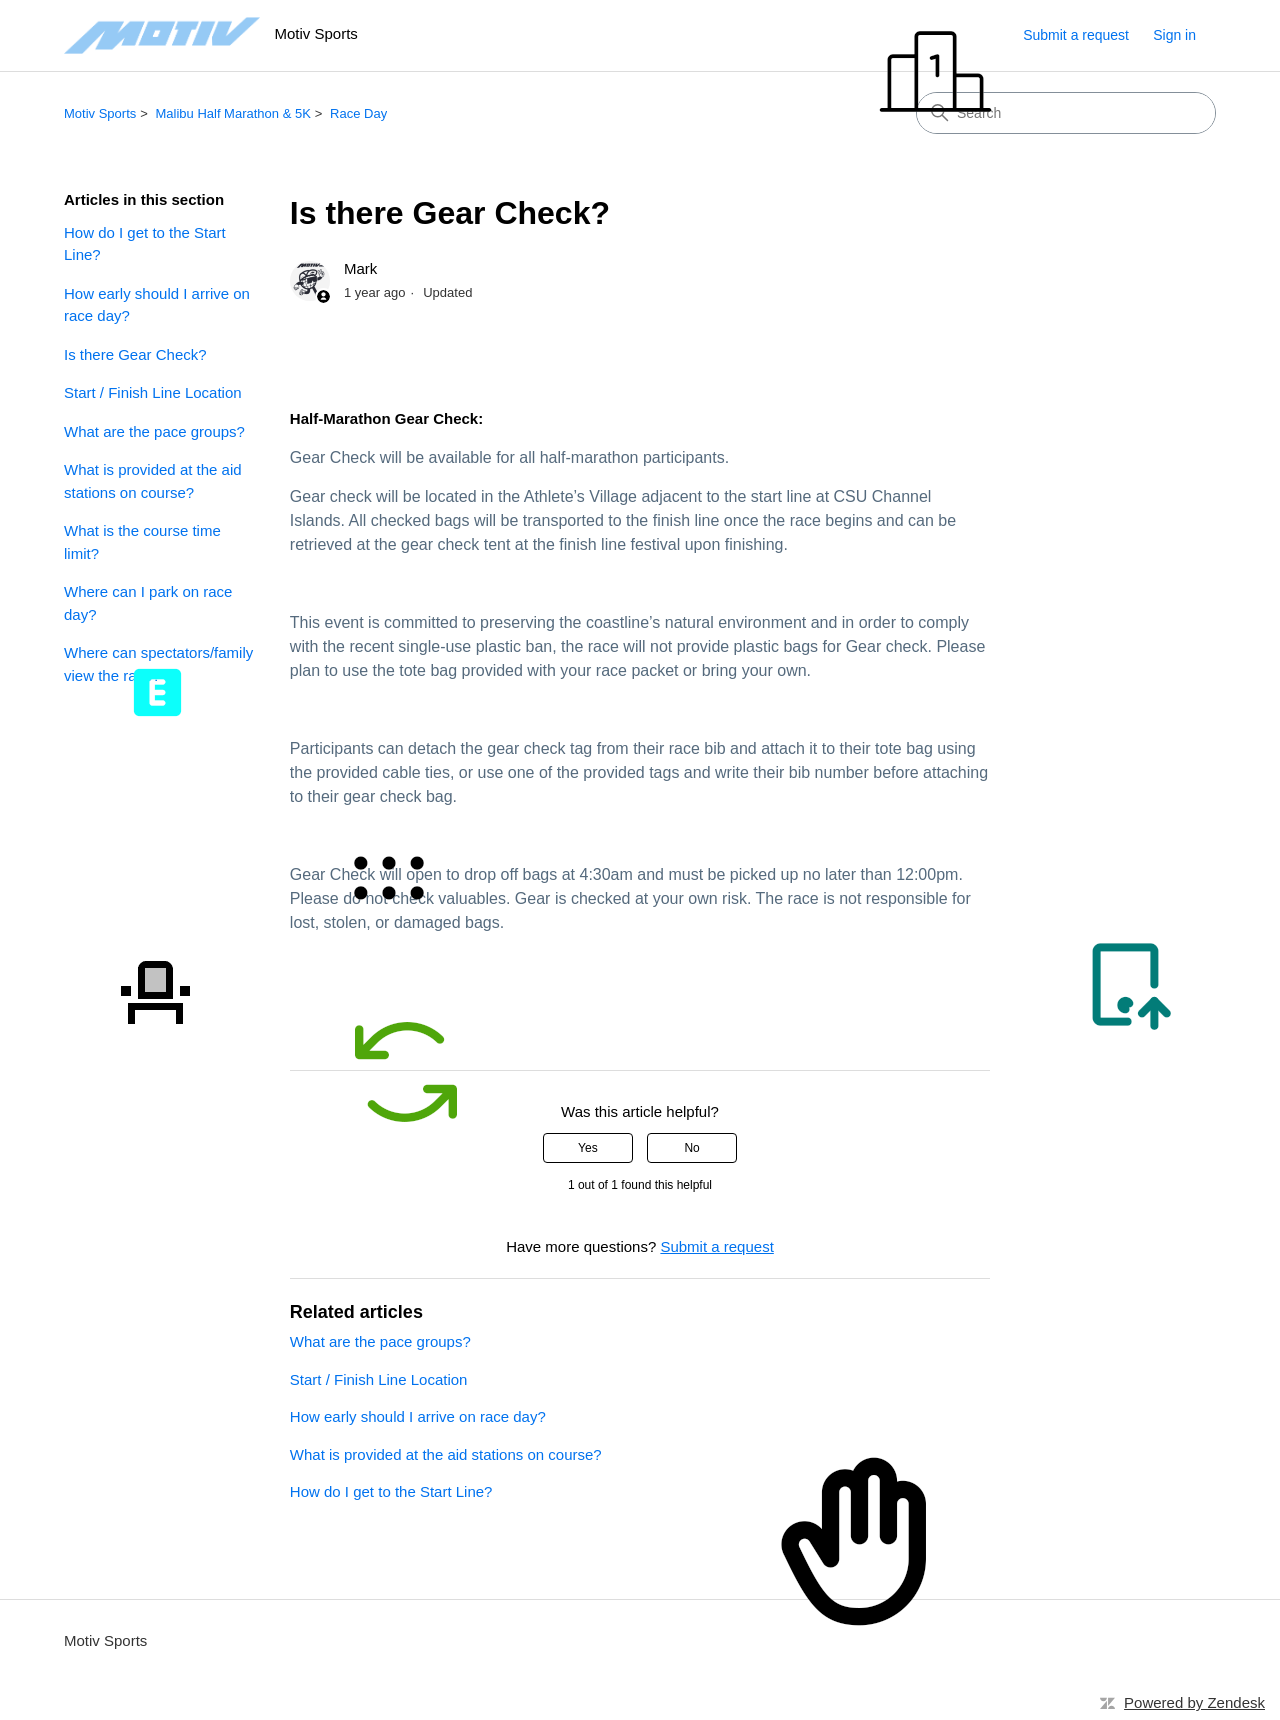  I want to click on view or select your seat assignment, so click(155, 992).